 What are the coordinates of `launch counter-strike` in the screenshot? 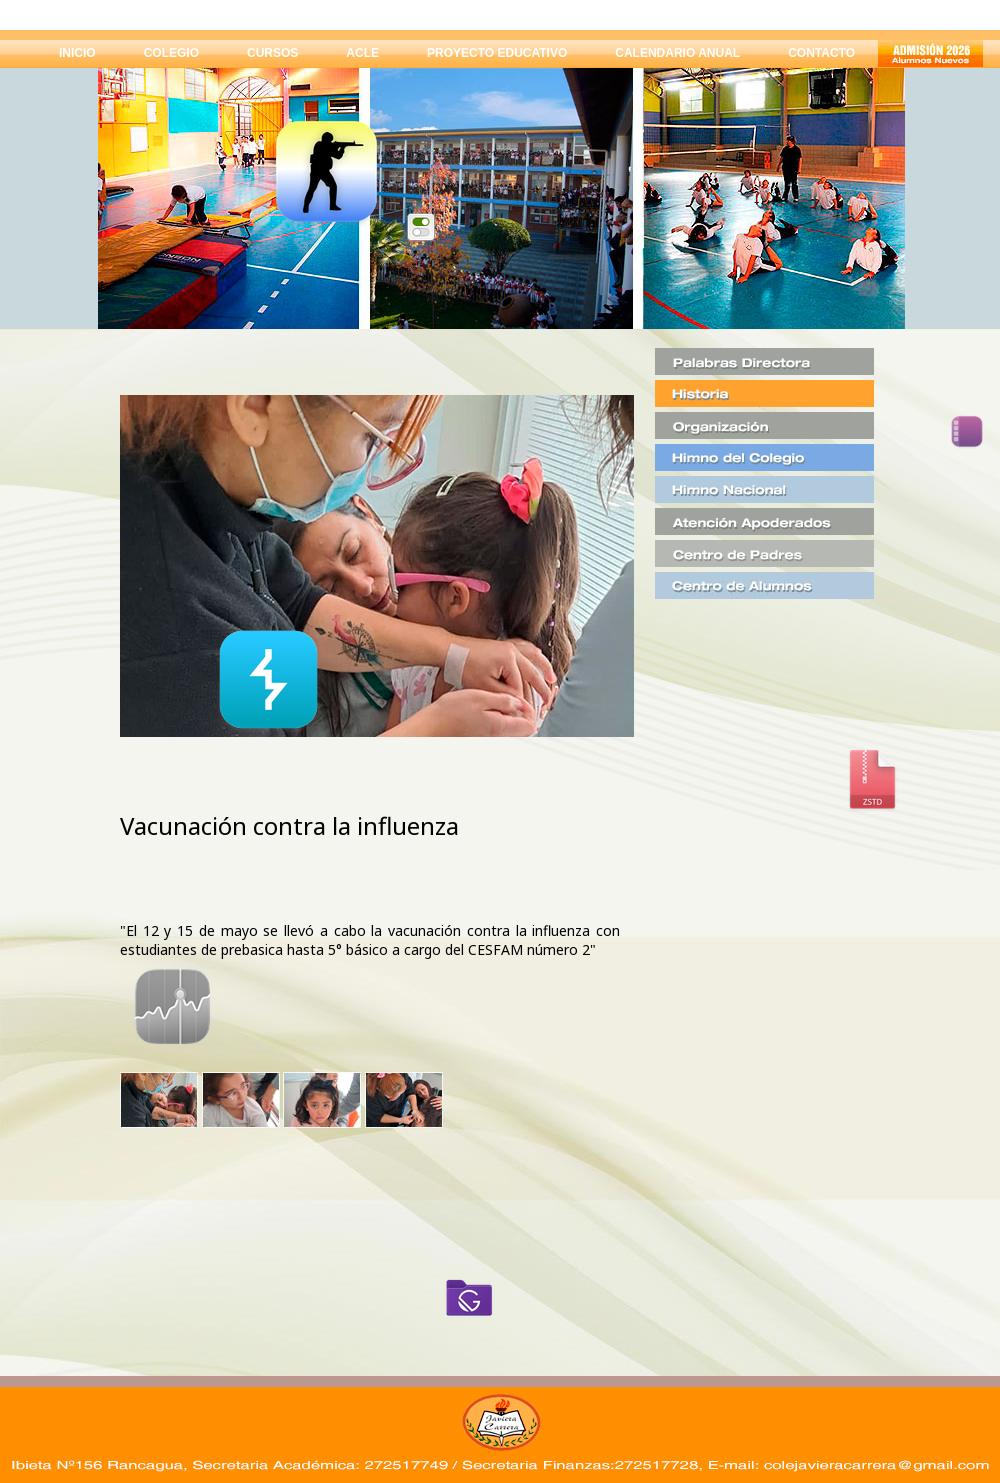 It's located at (326, 171).